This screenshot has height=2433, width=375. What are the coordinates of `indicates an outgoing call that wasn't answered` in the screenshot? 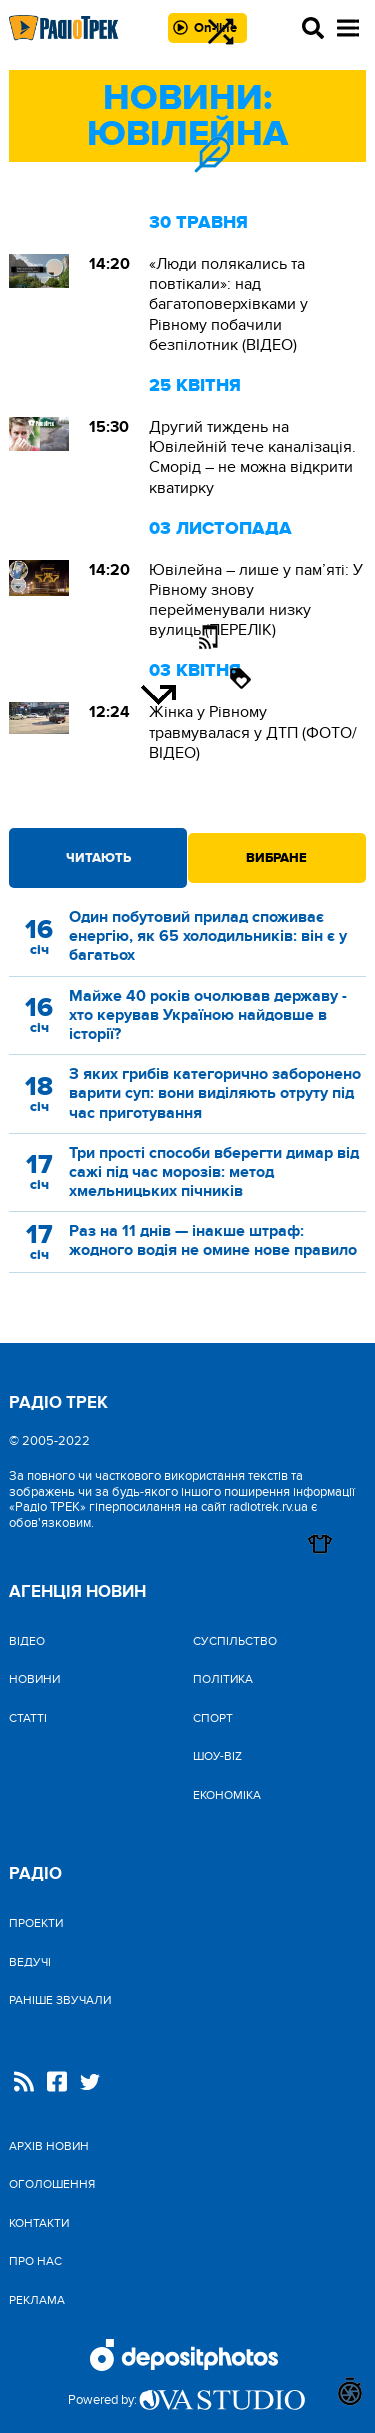 It's located at (158, 694).